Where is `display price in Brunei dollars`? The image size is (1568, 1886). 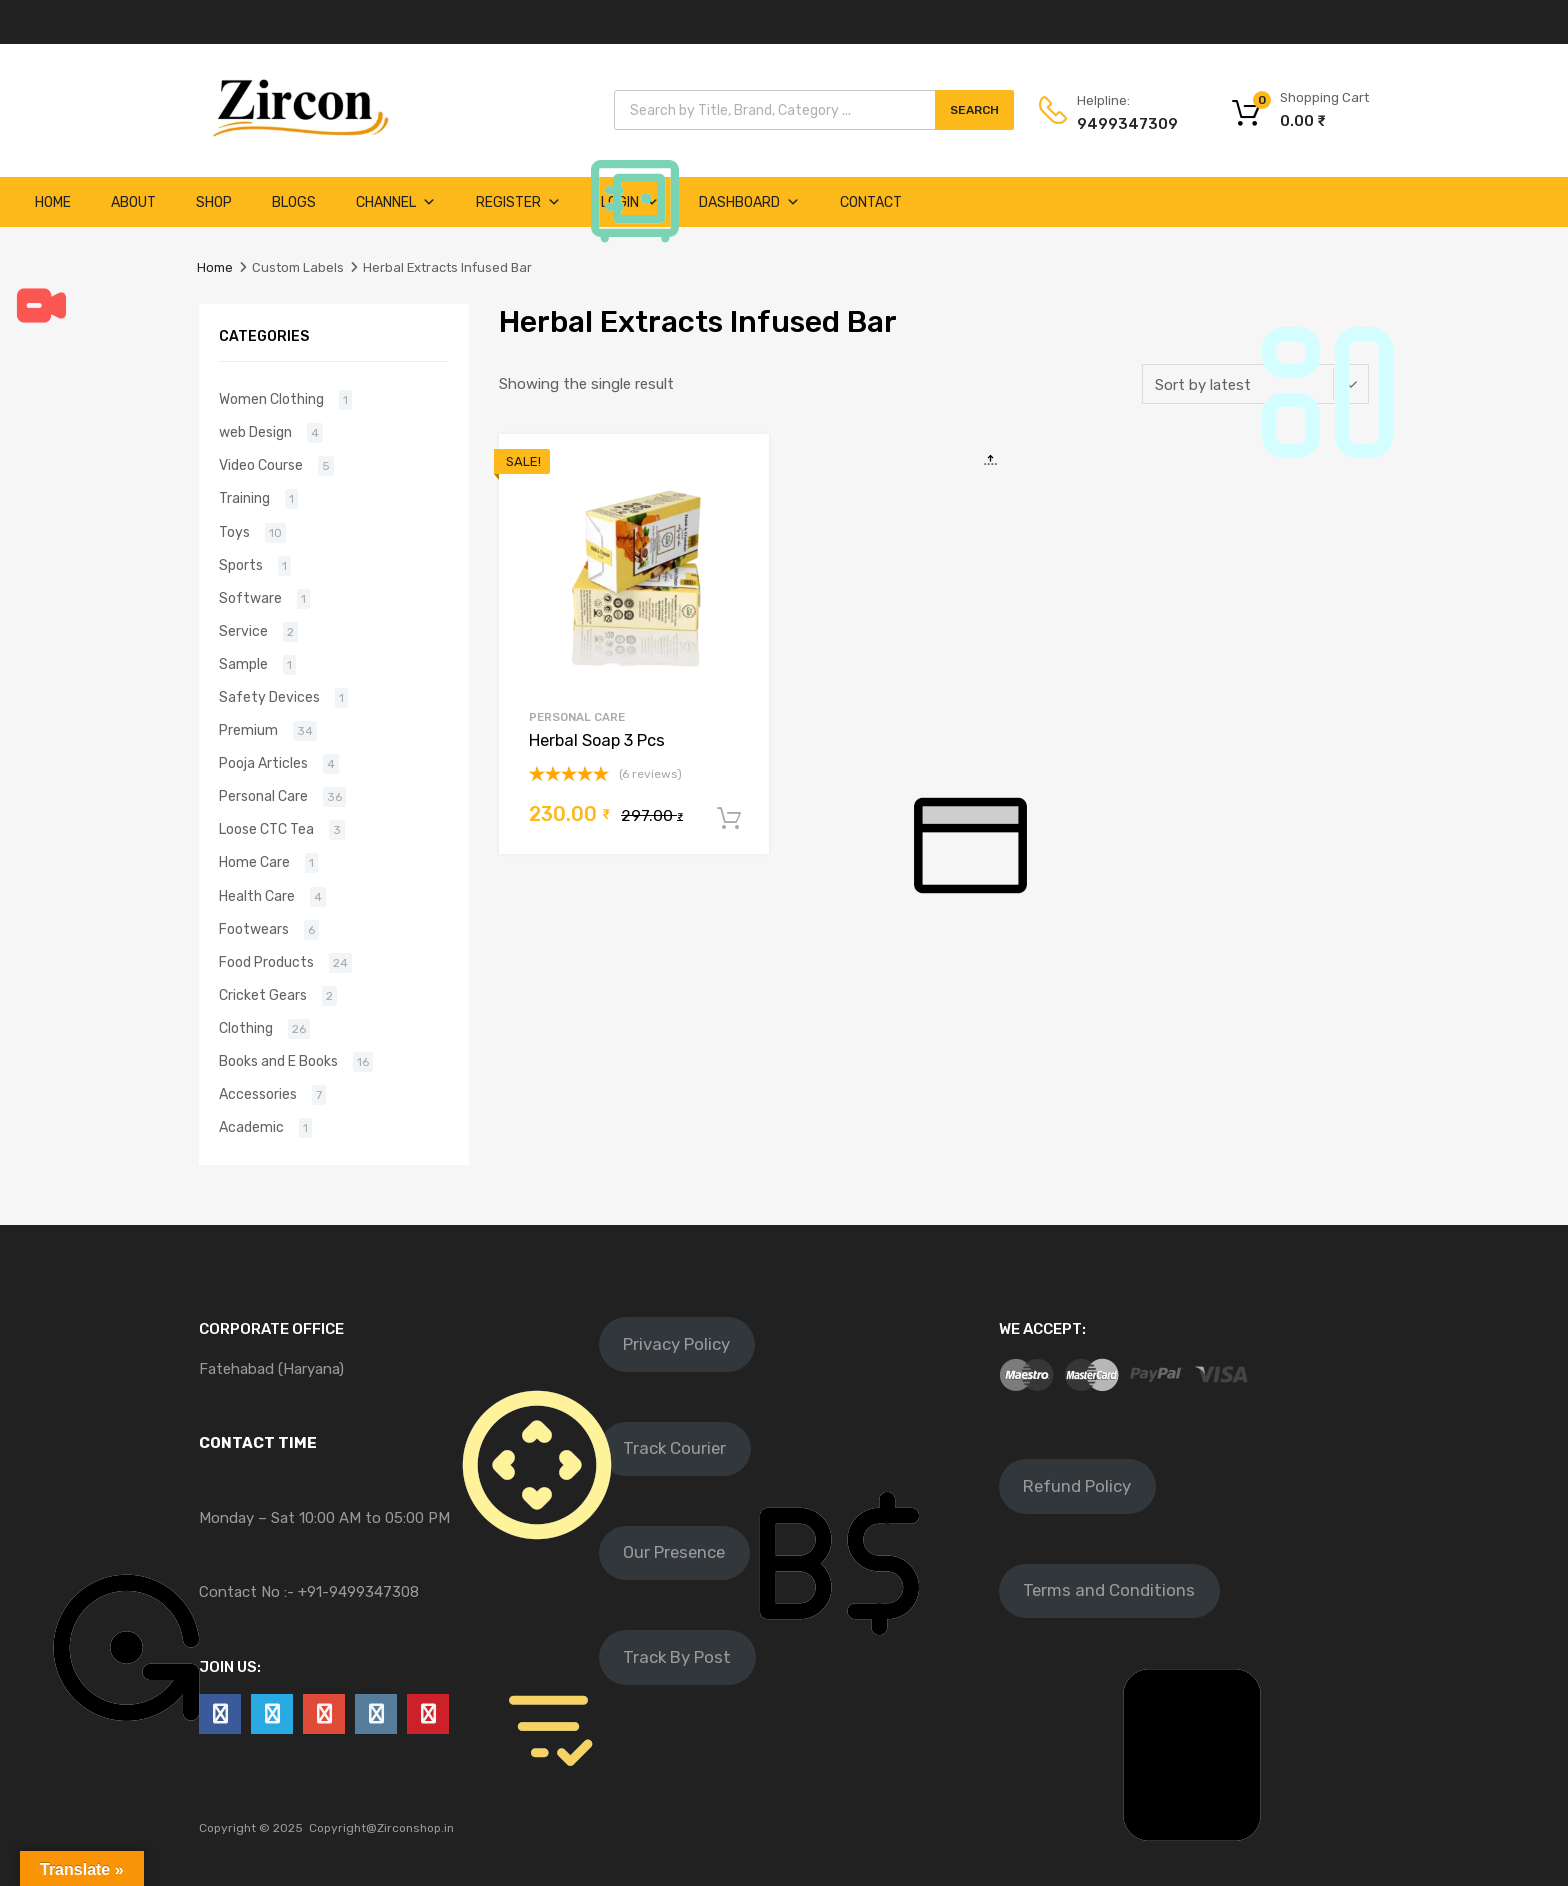
display price in Brunei dollars is located at coordinates (839, 1563).